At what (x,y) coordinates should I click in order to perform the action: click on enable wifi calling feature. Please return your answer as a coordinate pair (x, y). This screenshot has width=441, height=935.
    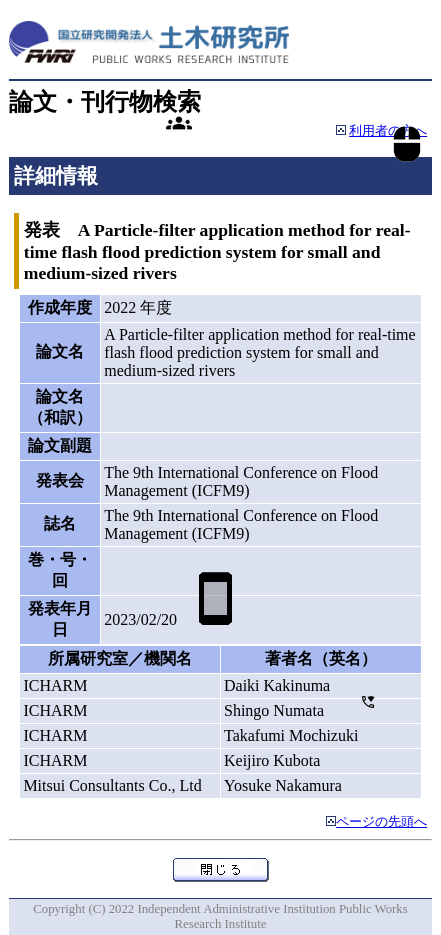
    Looking at the image, I should click on (368, 702).